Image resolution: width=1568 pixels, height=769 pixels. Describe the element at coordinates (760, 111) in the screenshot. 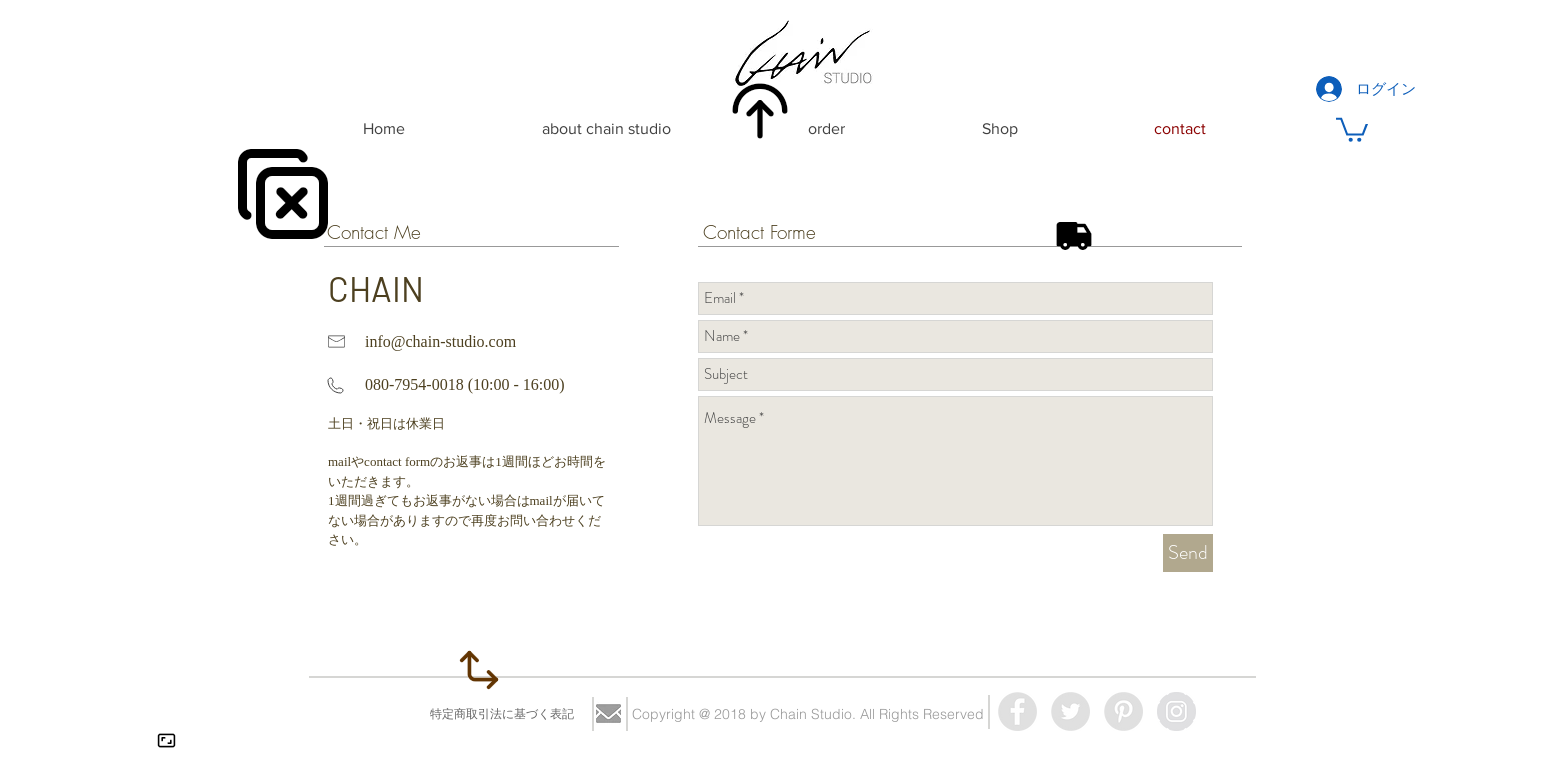

I see `upload to cloud storage` at that location.